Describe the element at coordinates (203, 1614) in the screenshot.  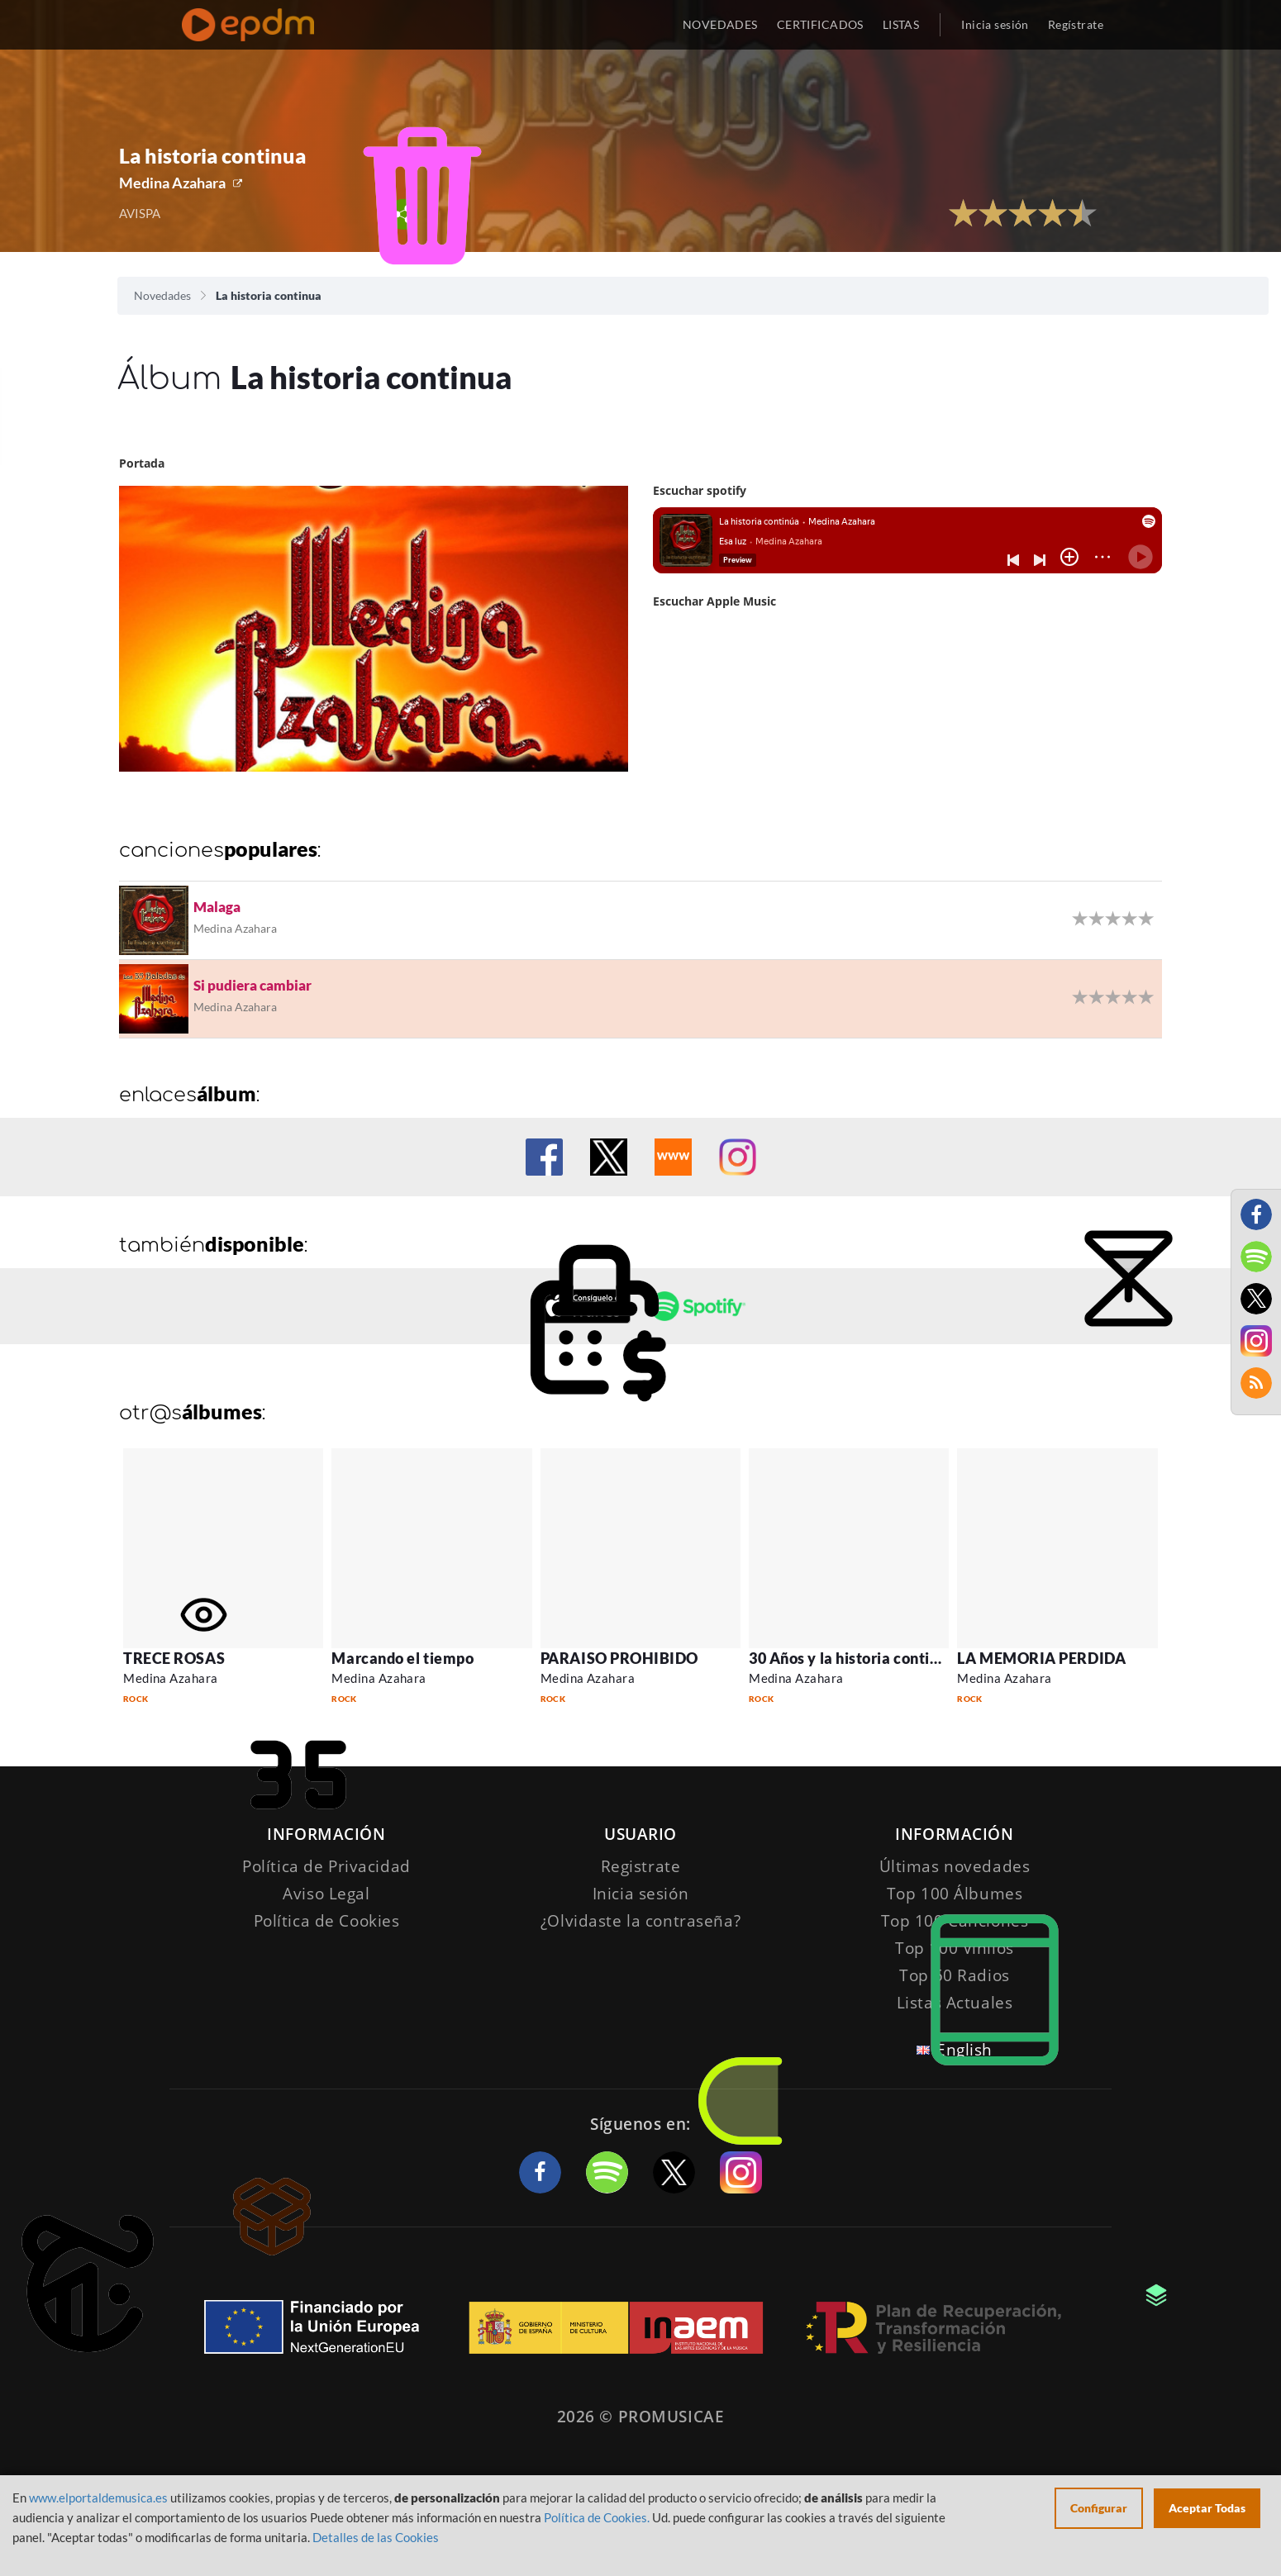
I see `view or preview content` at that location.